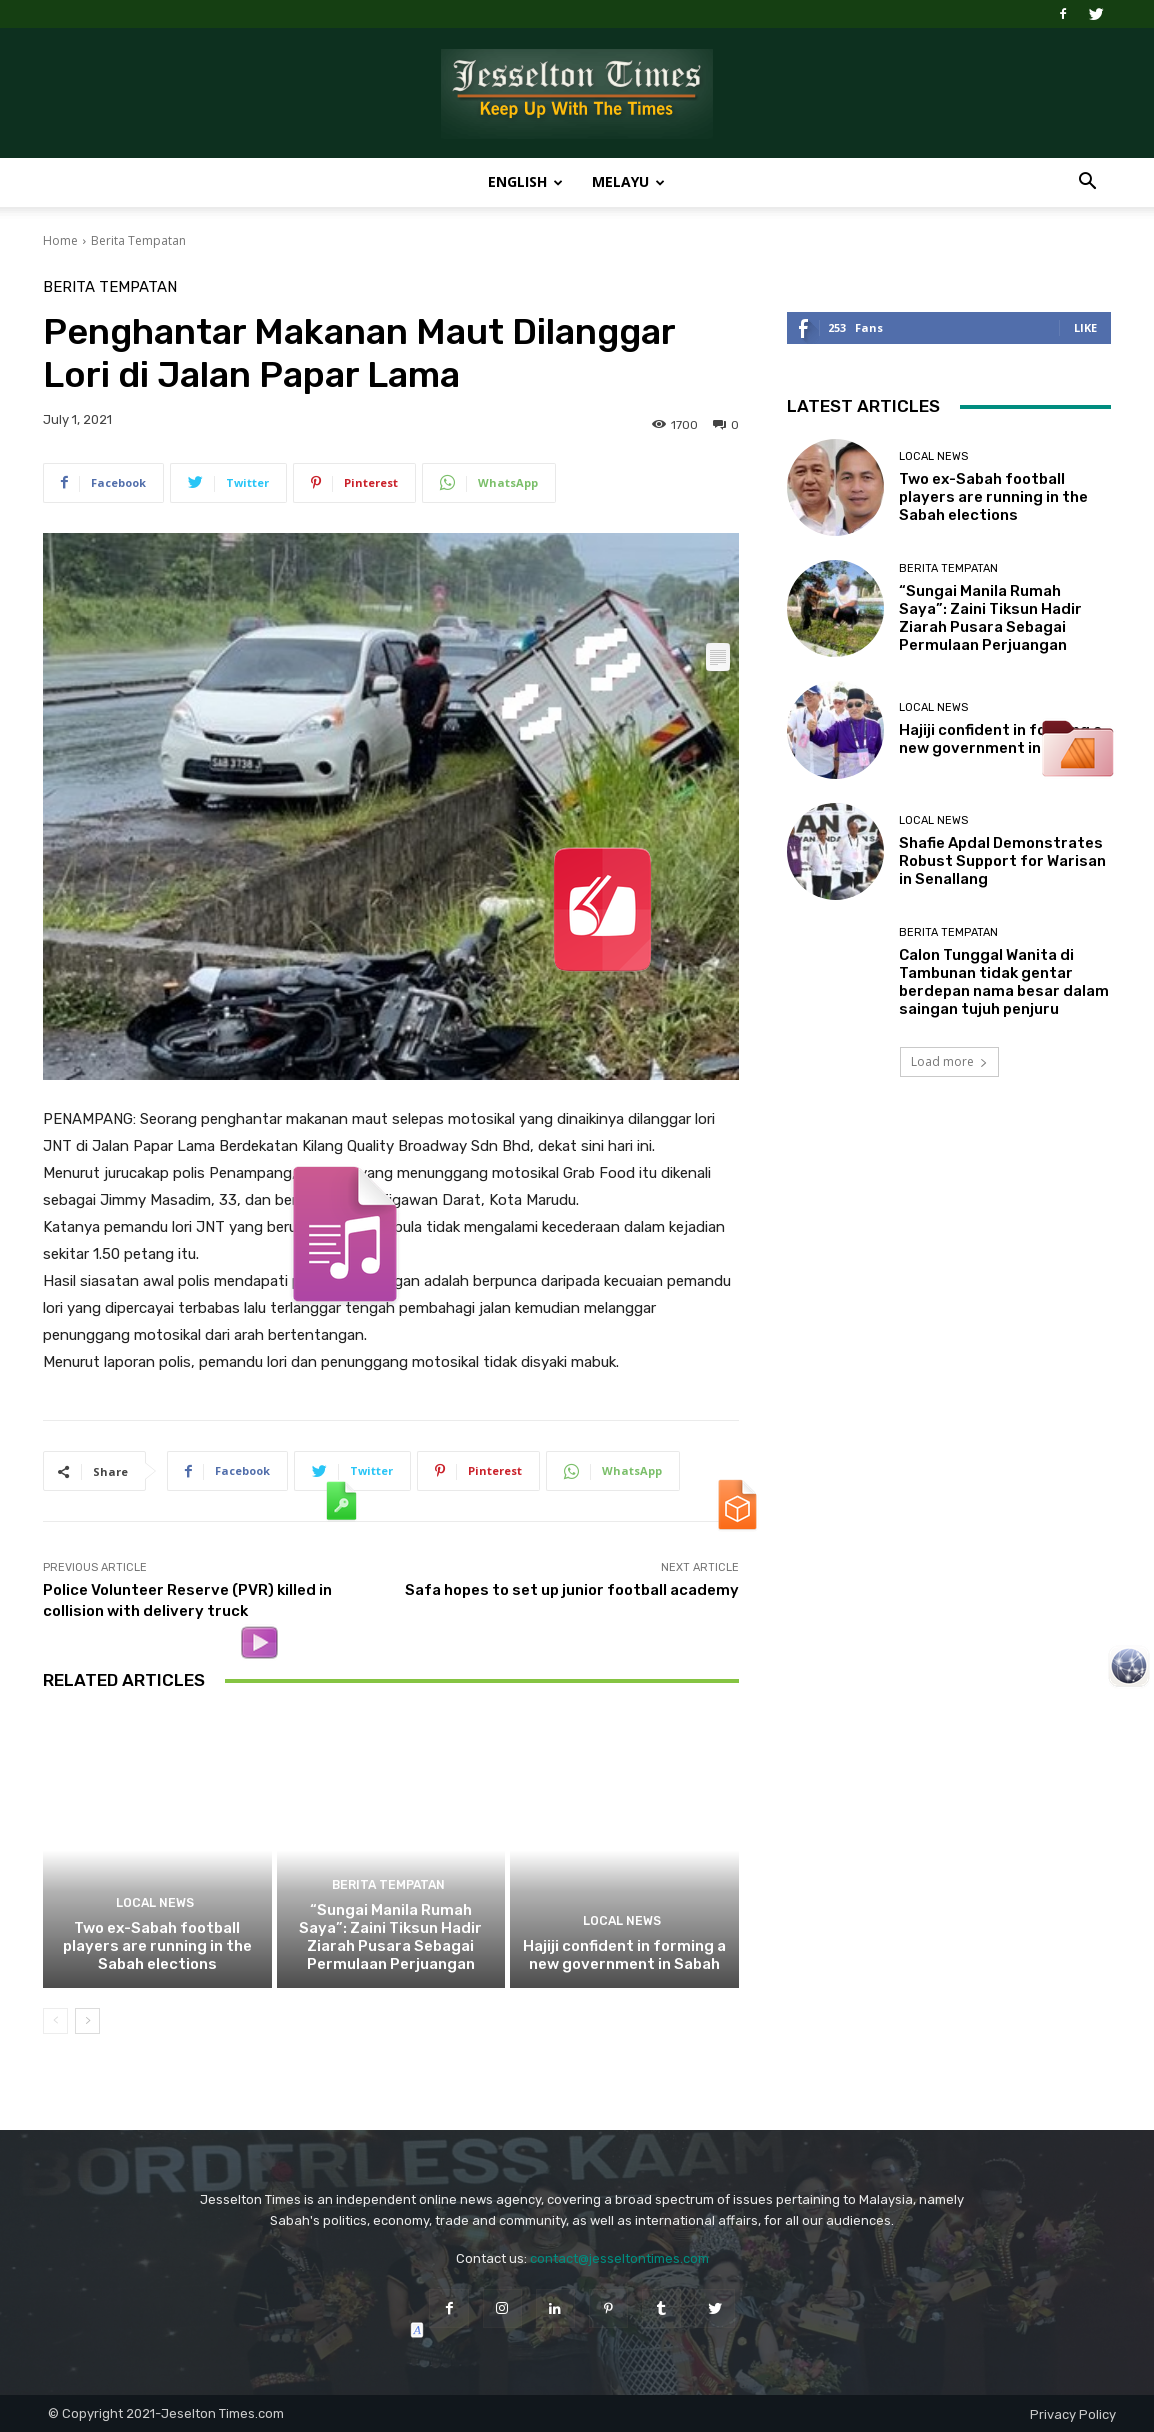 This screenshot has width=1154, height=2432. What do you see at coordinates (345, 1234) in the screenshot?
I see `audio playlist file type indicator` at bounding box center [345, 1234].